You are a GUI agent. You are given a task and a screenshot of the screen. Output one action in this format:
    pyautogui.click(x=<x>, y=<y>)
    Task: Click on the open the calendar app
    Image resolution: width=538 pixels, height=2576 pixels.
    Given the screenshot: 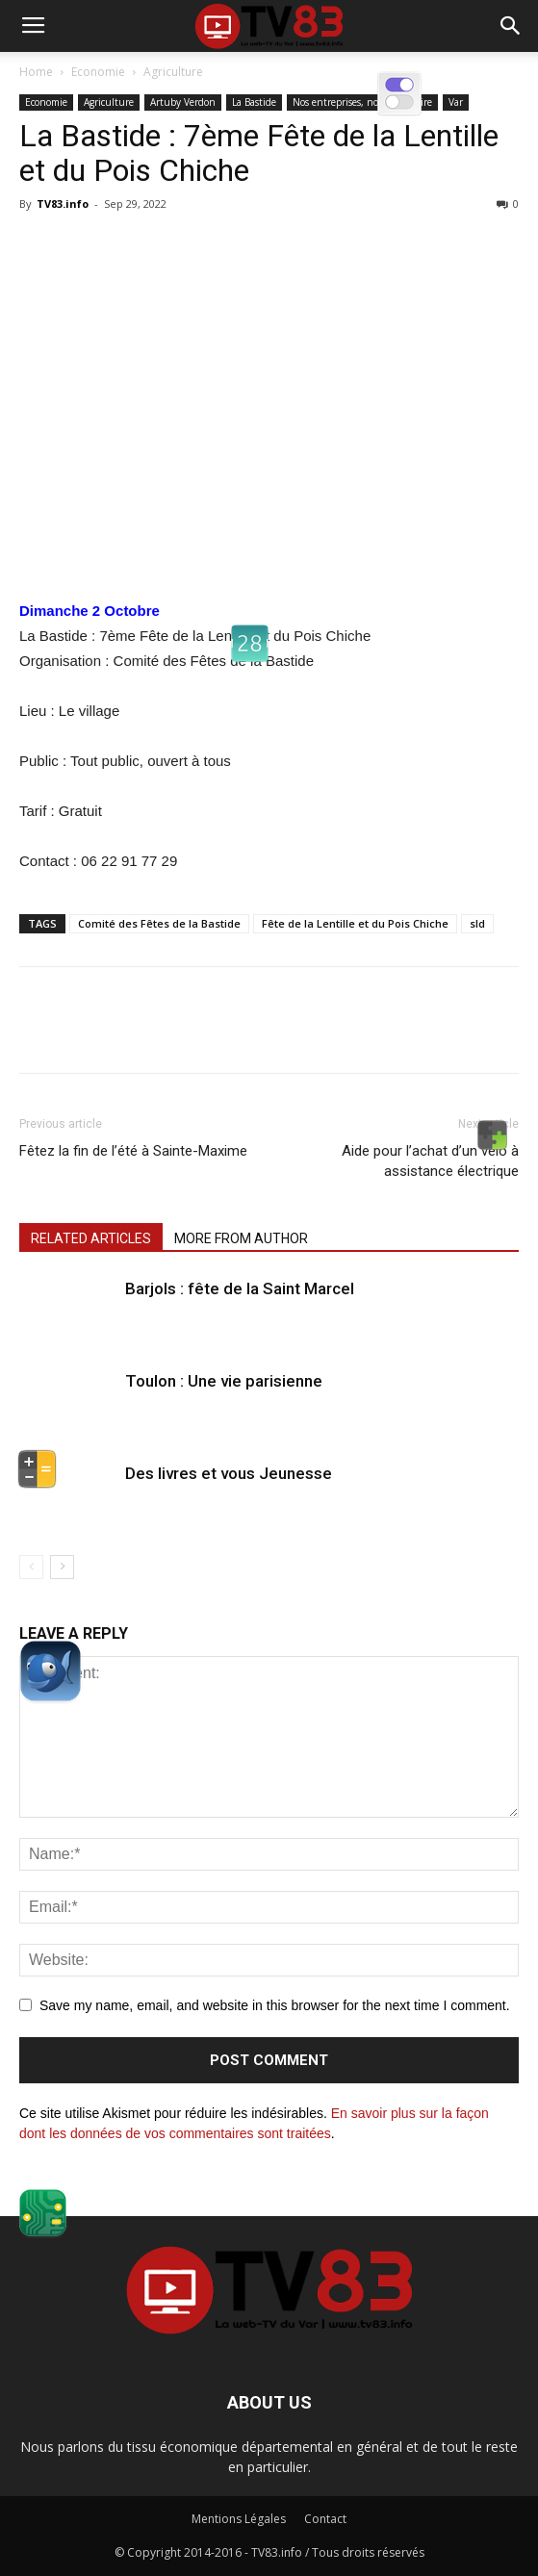 What is the action you would take?
    pyautogui.click(x=249, y=643)
    